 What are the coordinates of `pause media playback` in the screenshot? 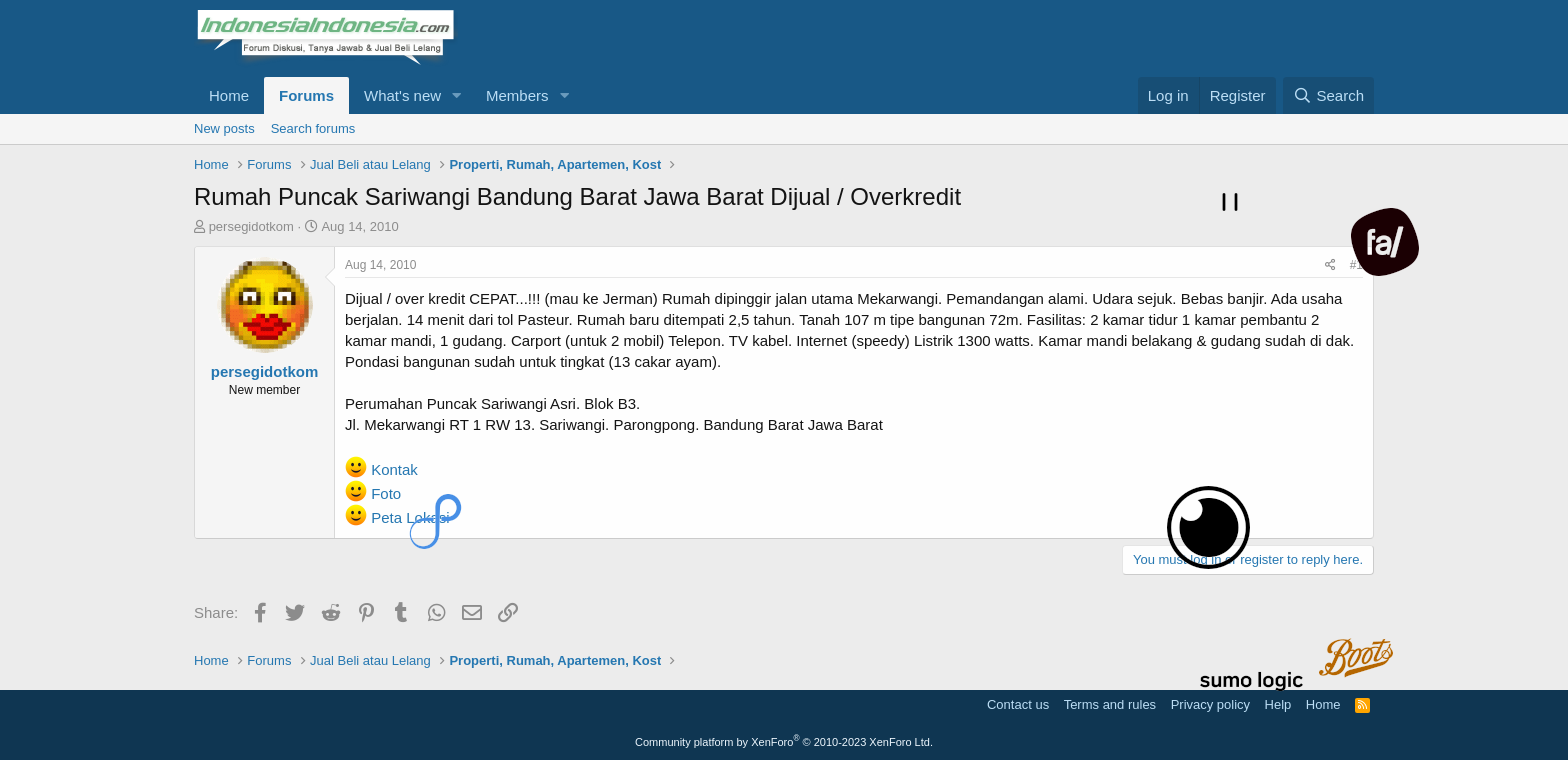 It's located at (1230, 202).